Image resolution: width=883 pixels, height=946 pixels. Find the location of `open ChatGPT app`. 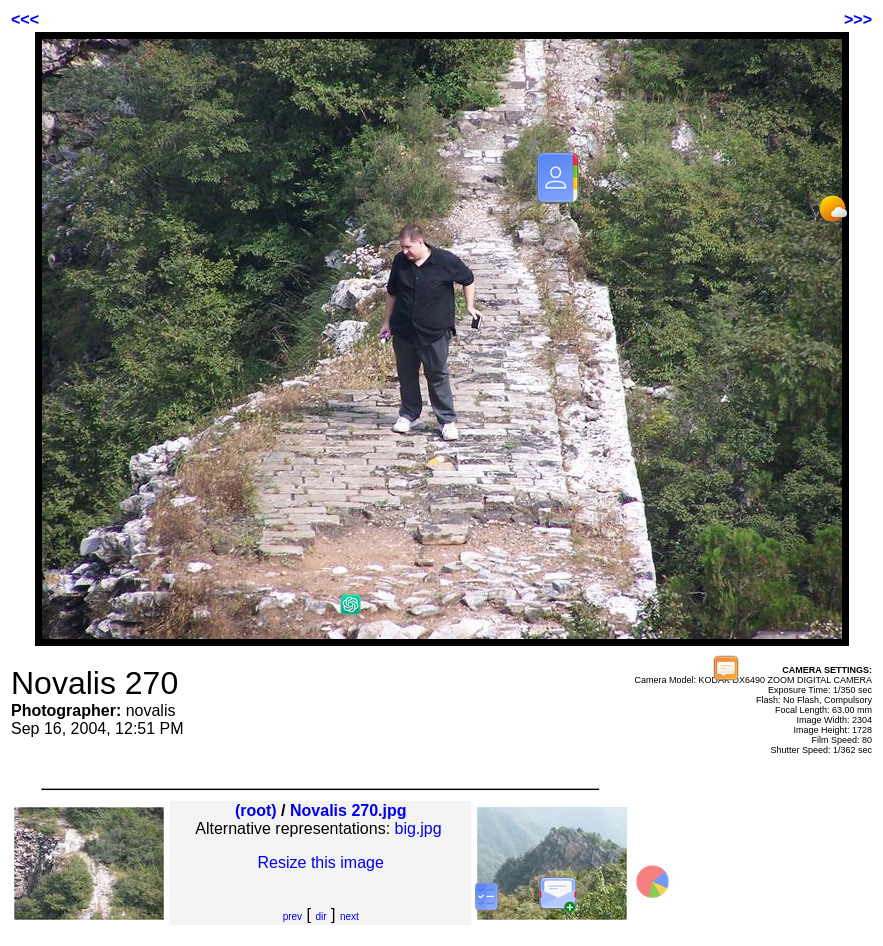

open ChatGPT app is located at coordinates (350, 604).